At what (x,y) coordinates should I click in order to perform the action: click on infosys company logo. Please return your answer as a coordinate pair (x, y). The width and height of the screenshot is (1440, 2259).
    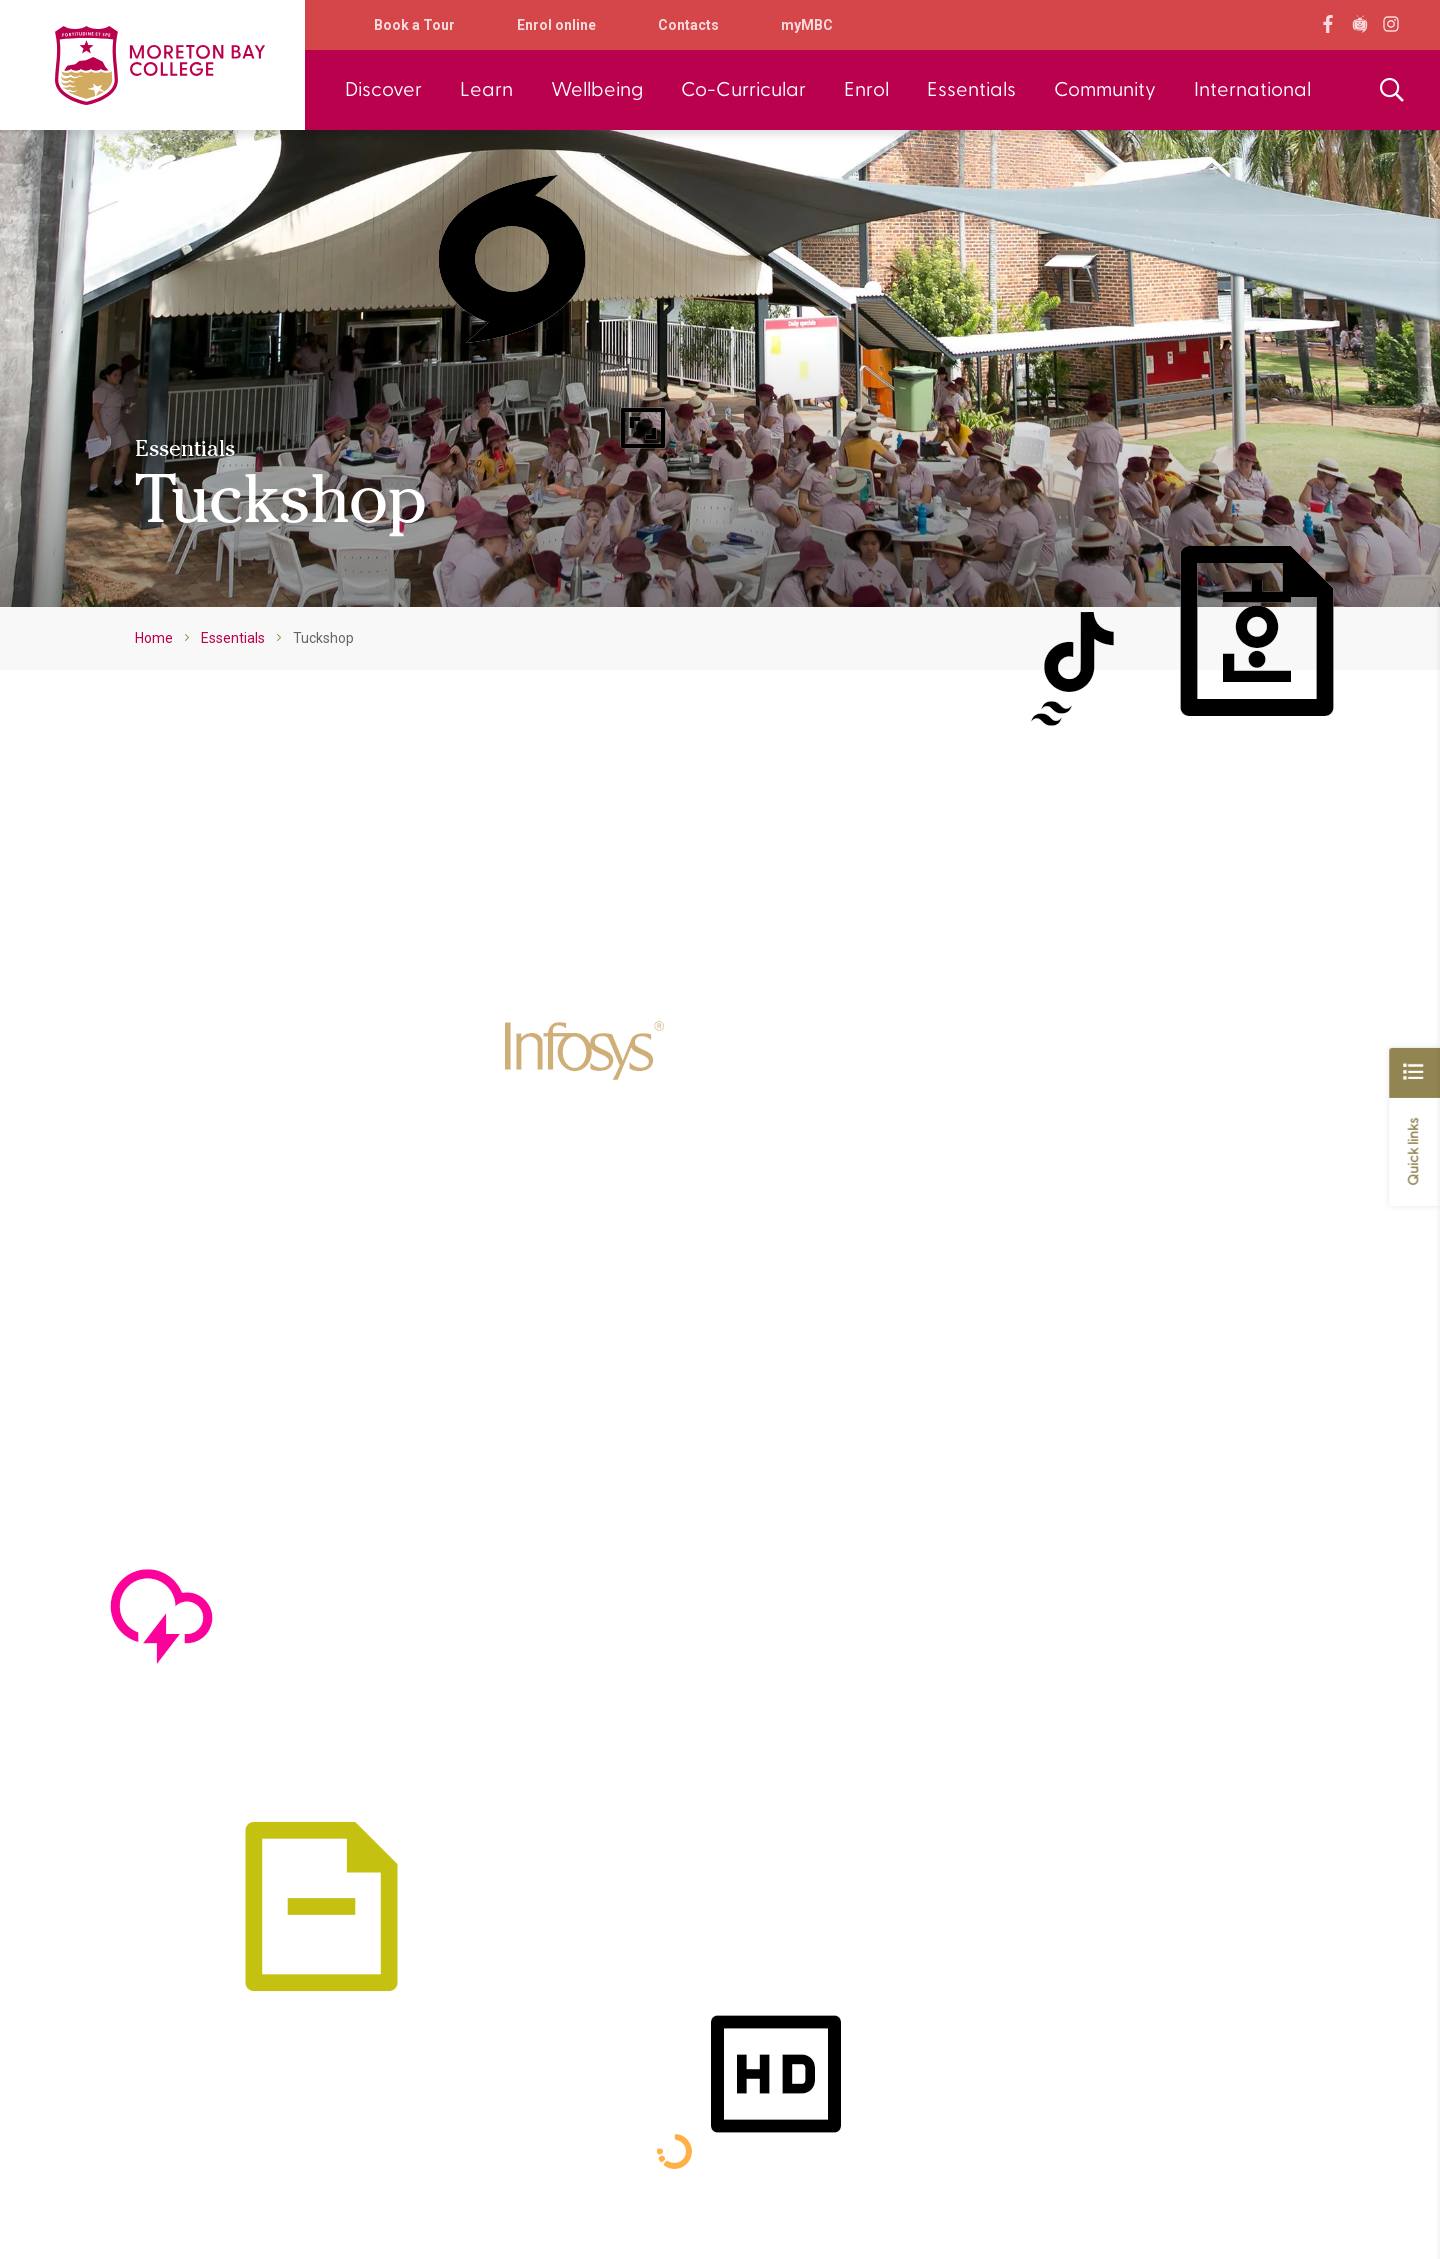
    Looking at the image, I should click on (584, 1050).